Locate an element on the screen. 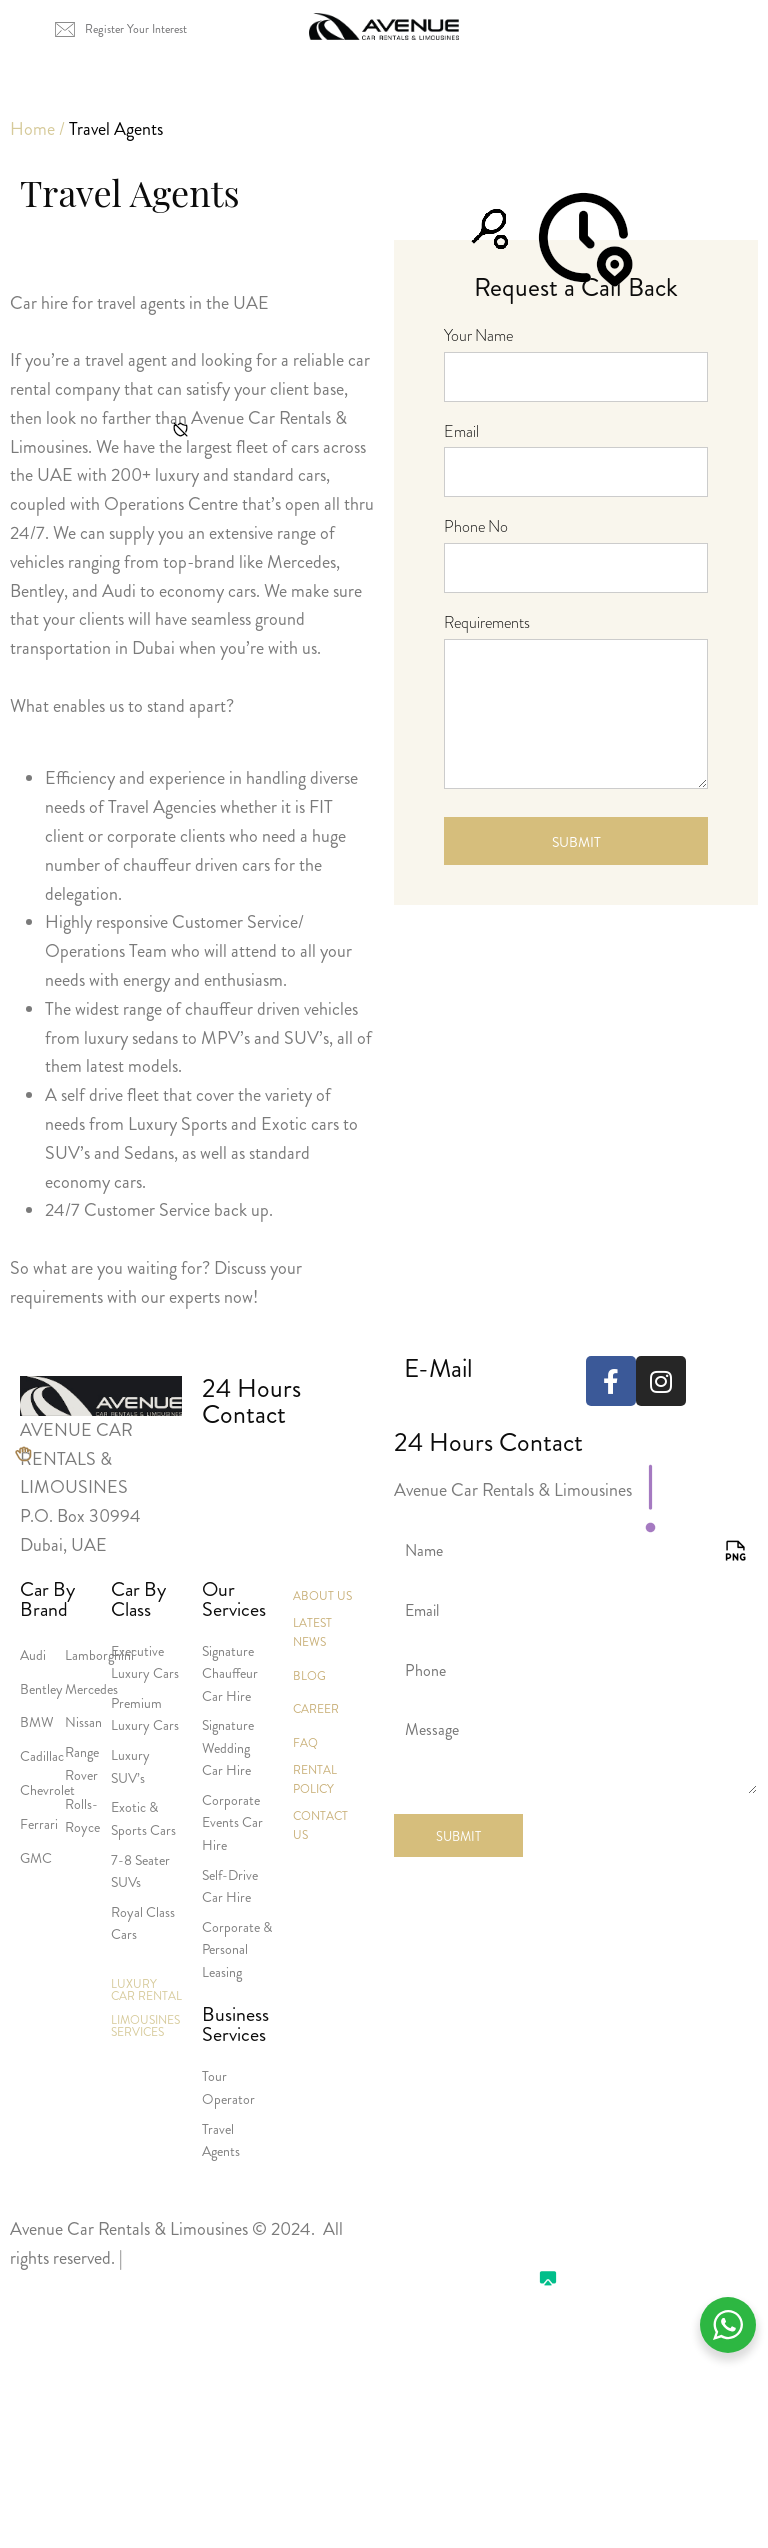 The image size is (768, 2548). view or open a PNG image file is located at coordinates (735, 1551).